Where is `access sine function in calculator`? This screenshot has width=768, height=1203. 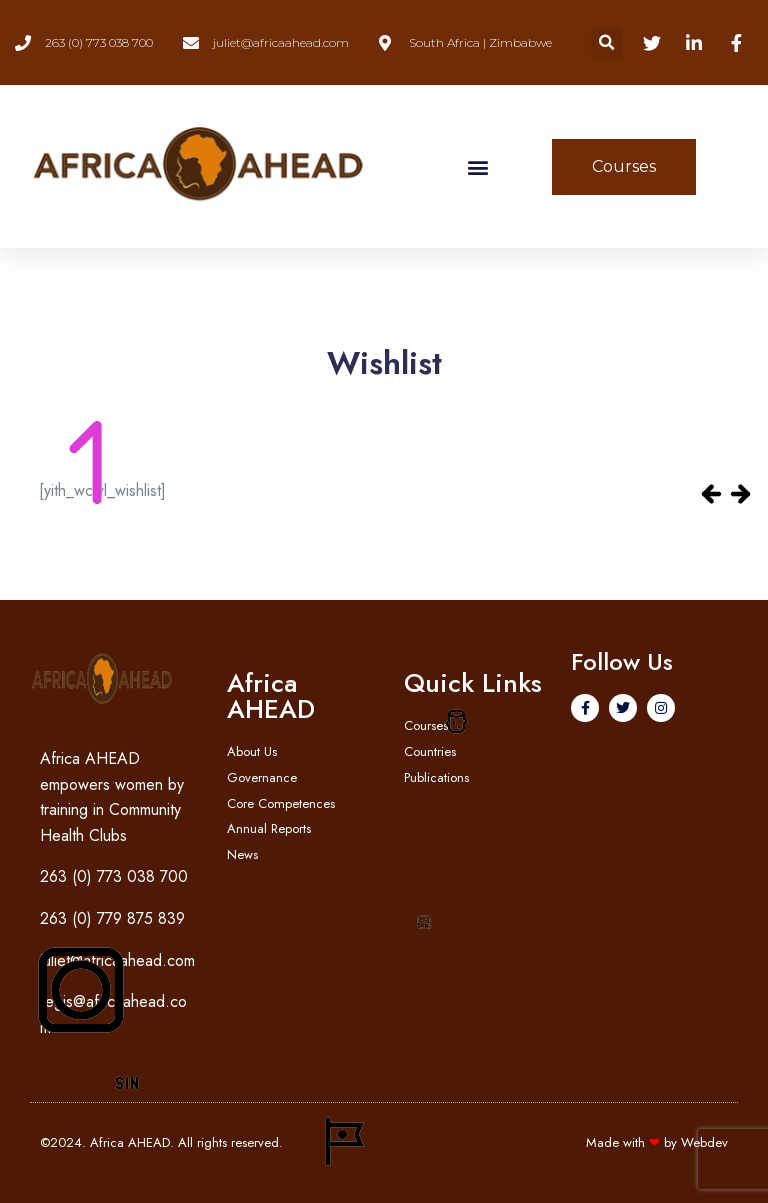 access sine function in calculator is located at coordinates (127, 1083).